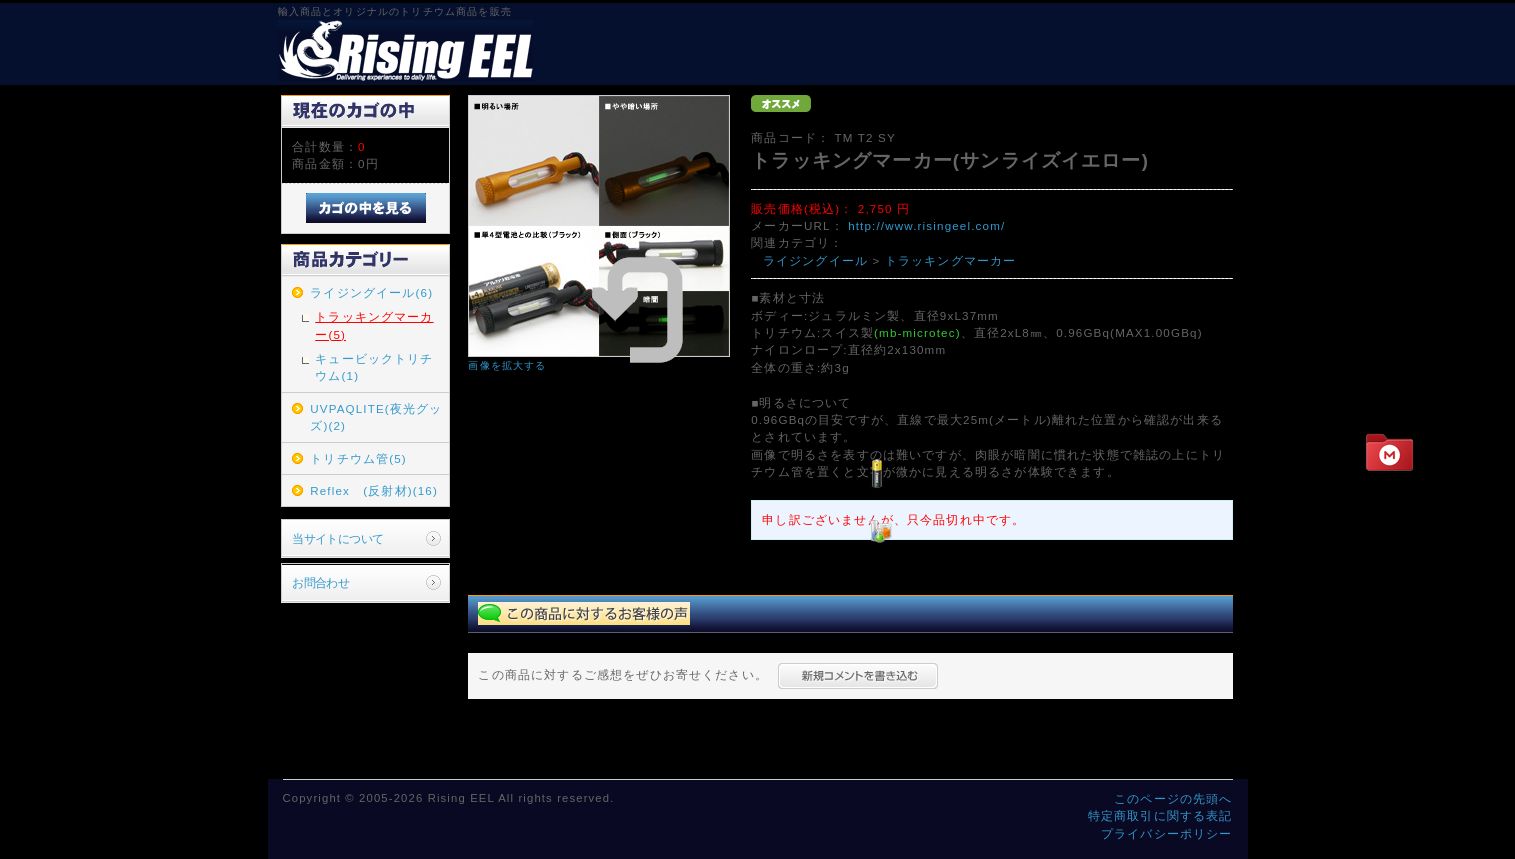 The width and height of the screenshot is (1515, 859). I want to click on indicates device battery or power status, so click(877, 474).